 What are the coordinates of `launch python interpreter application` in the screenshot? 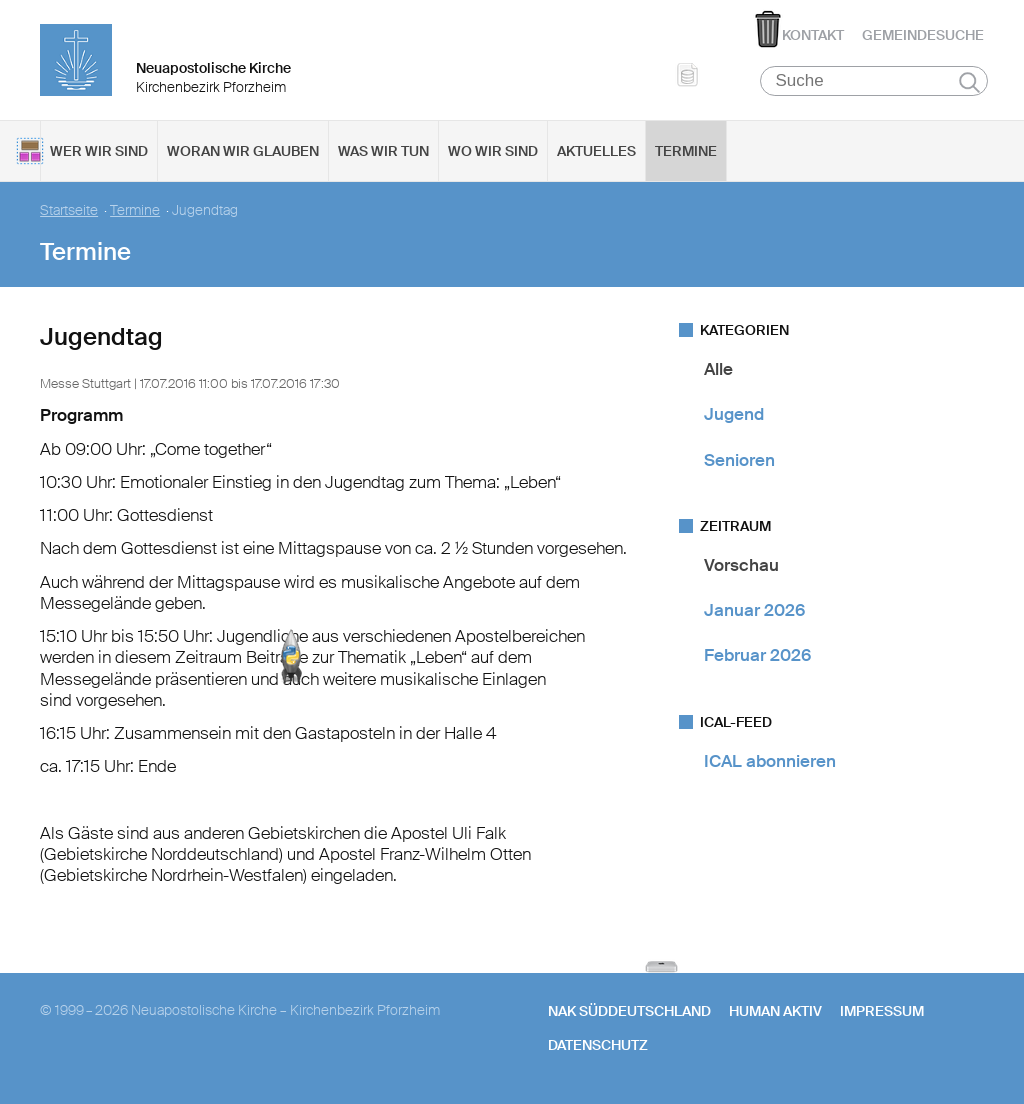 It's located at (291, 656).